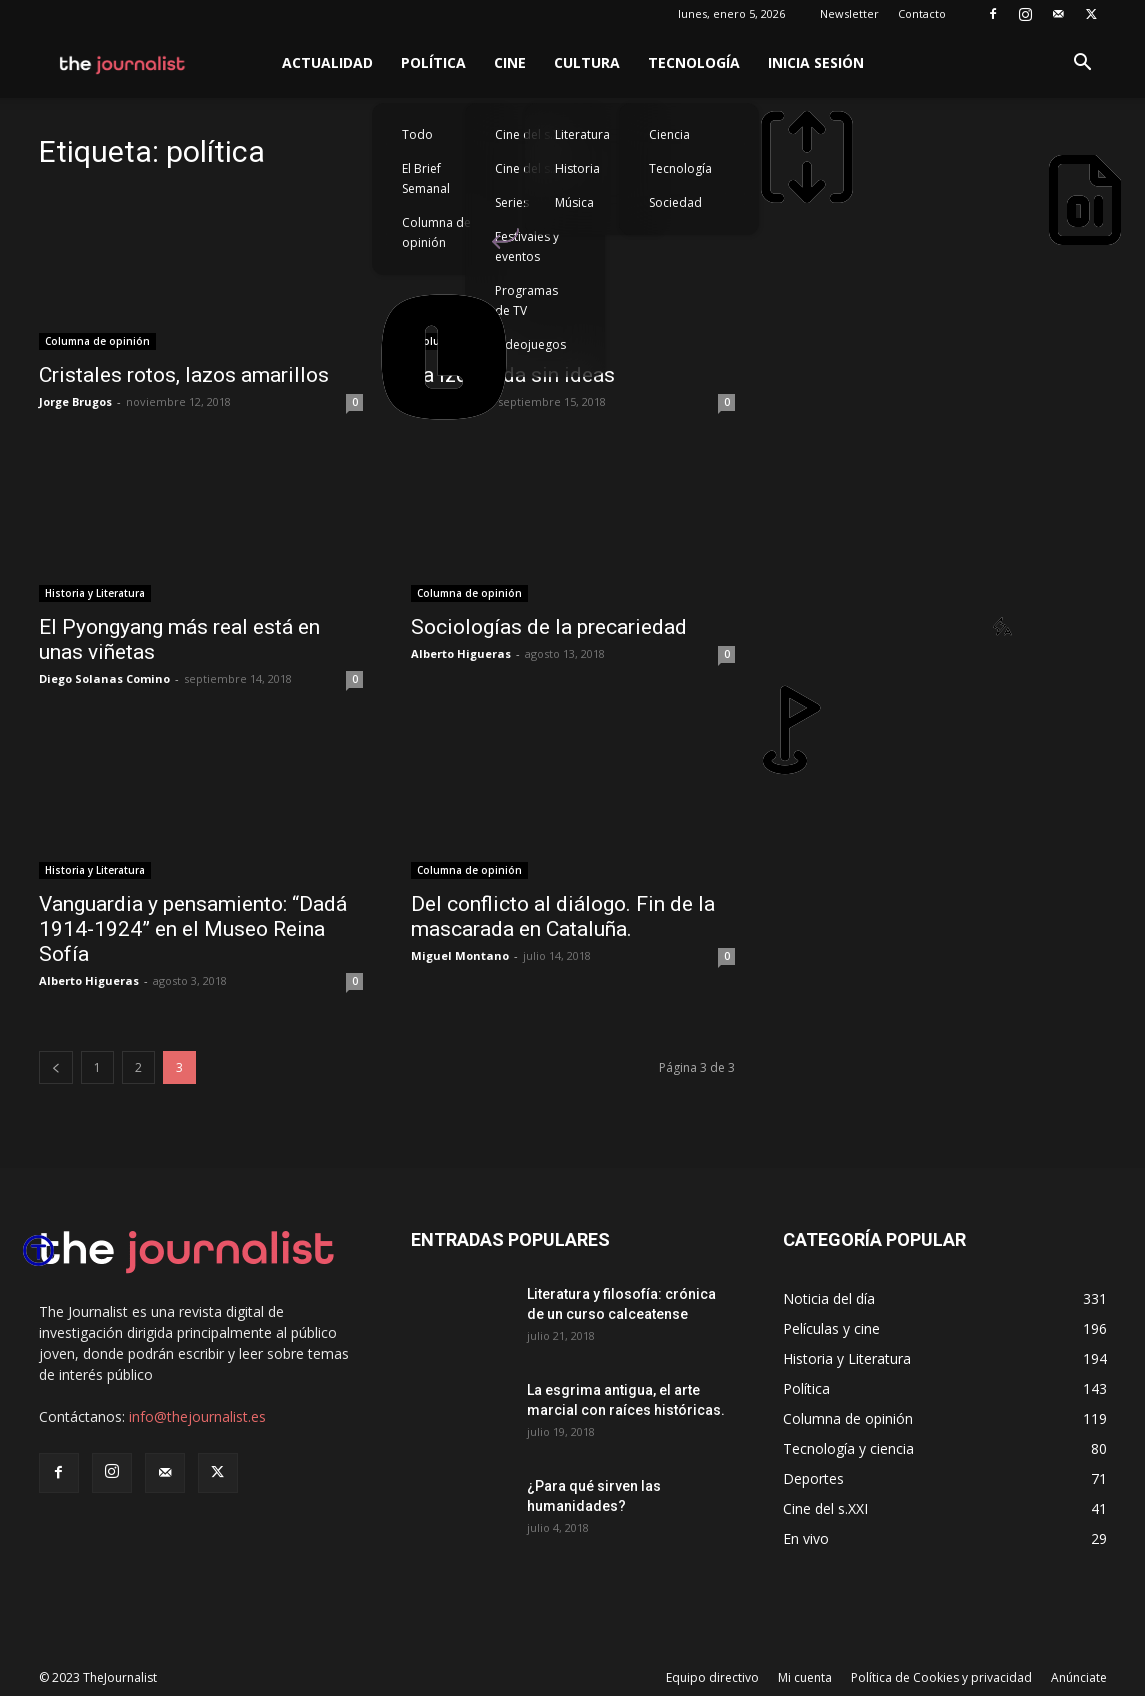 The width and height of the screenshot is (1145, 1696). What do you see at coordinates (1002, 627) in the screenshot?
I see `toggle auto-flash mode for camera` at bounding box center [1002, 627].